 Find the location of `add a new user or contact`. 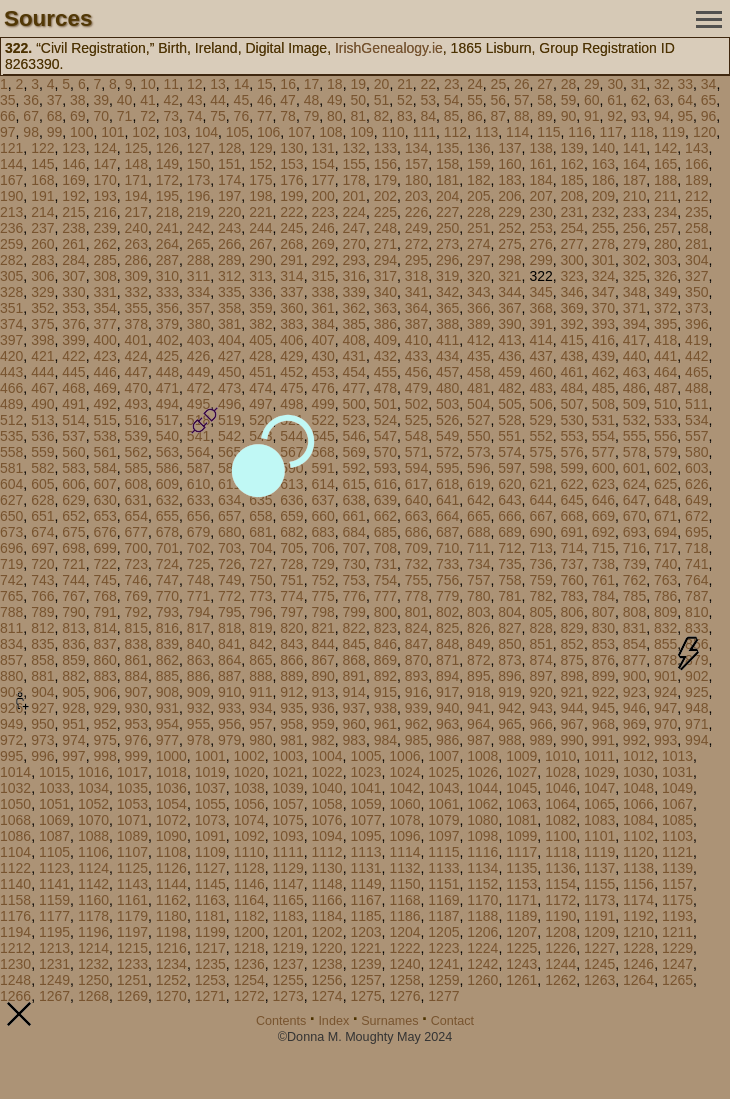

add a new user or contact is located at coordinates (20, 701).